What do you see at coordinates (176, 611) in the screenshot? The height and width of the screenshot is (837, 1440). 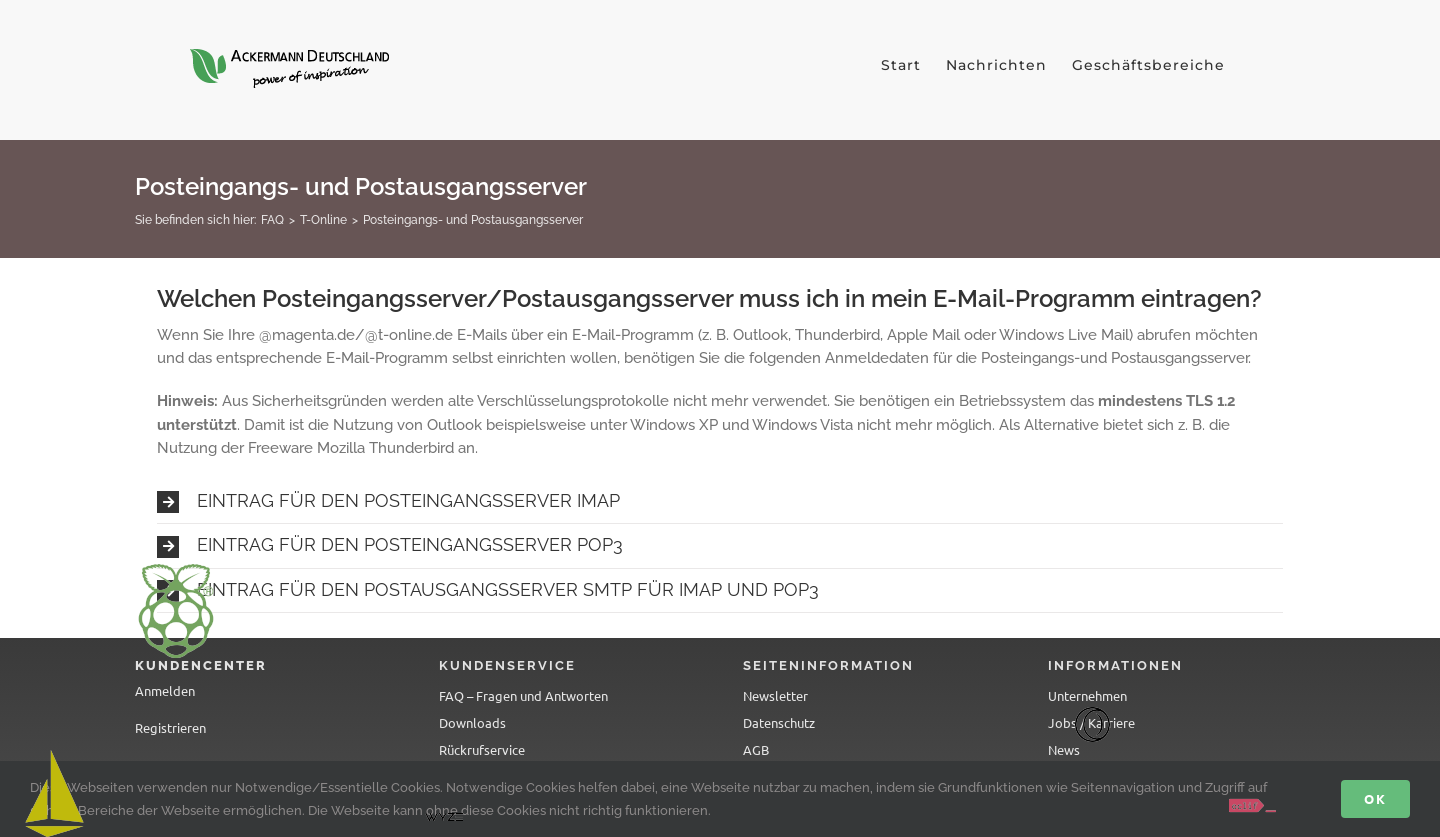 I see `Raspberry Pi brand logo` at bounding box center [176, 611].